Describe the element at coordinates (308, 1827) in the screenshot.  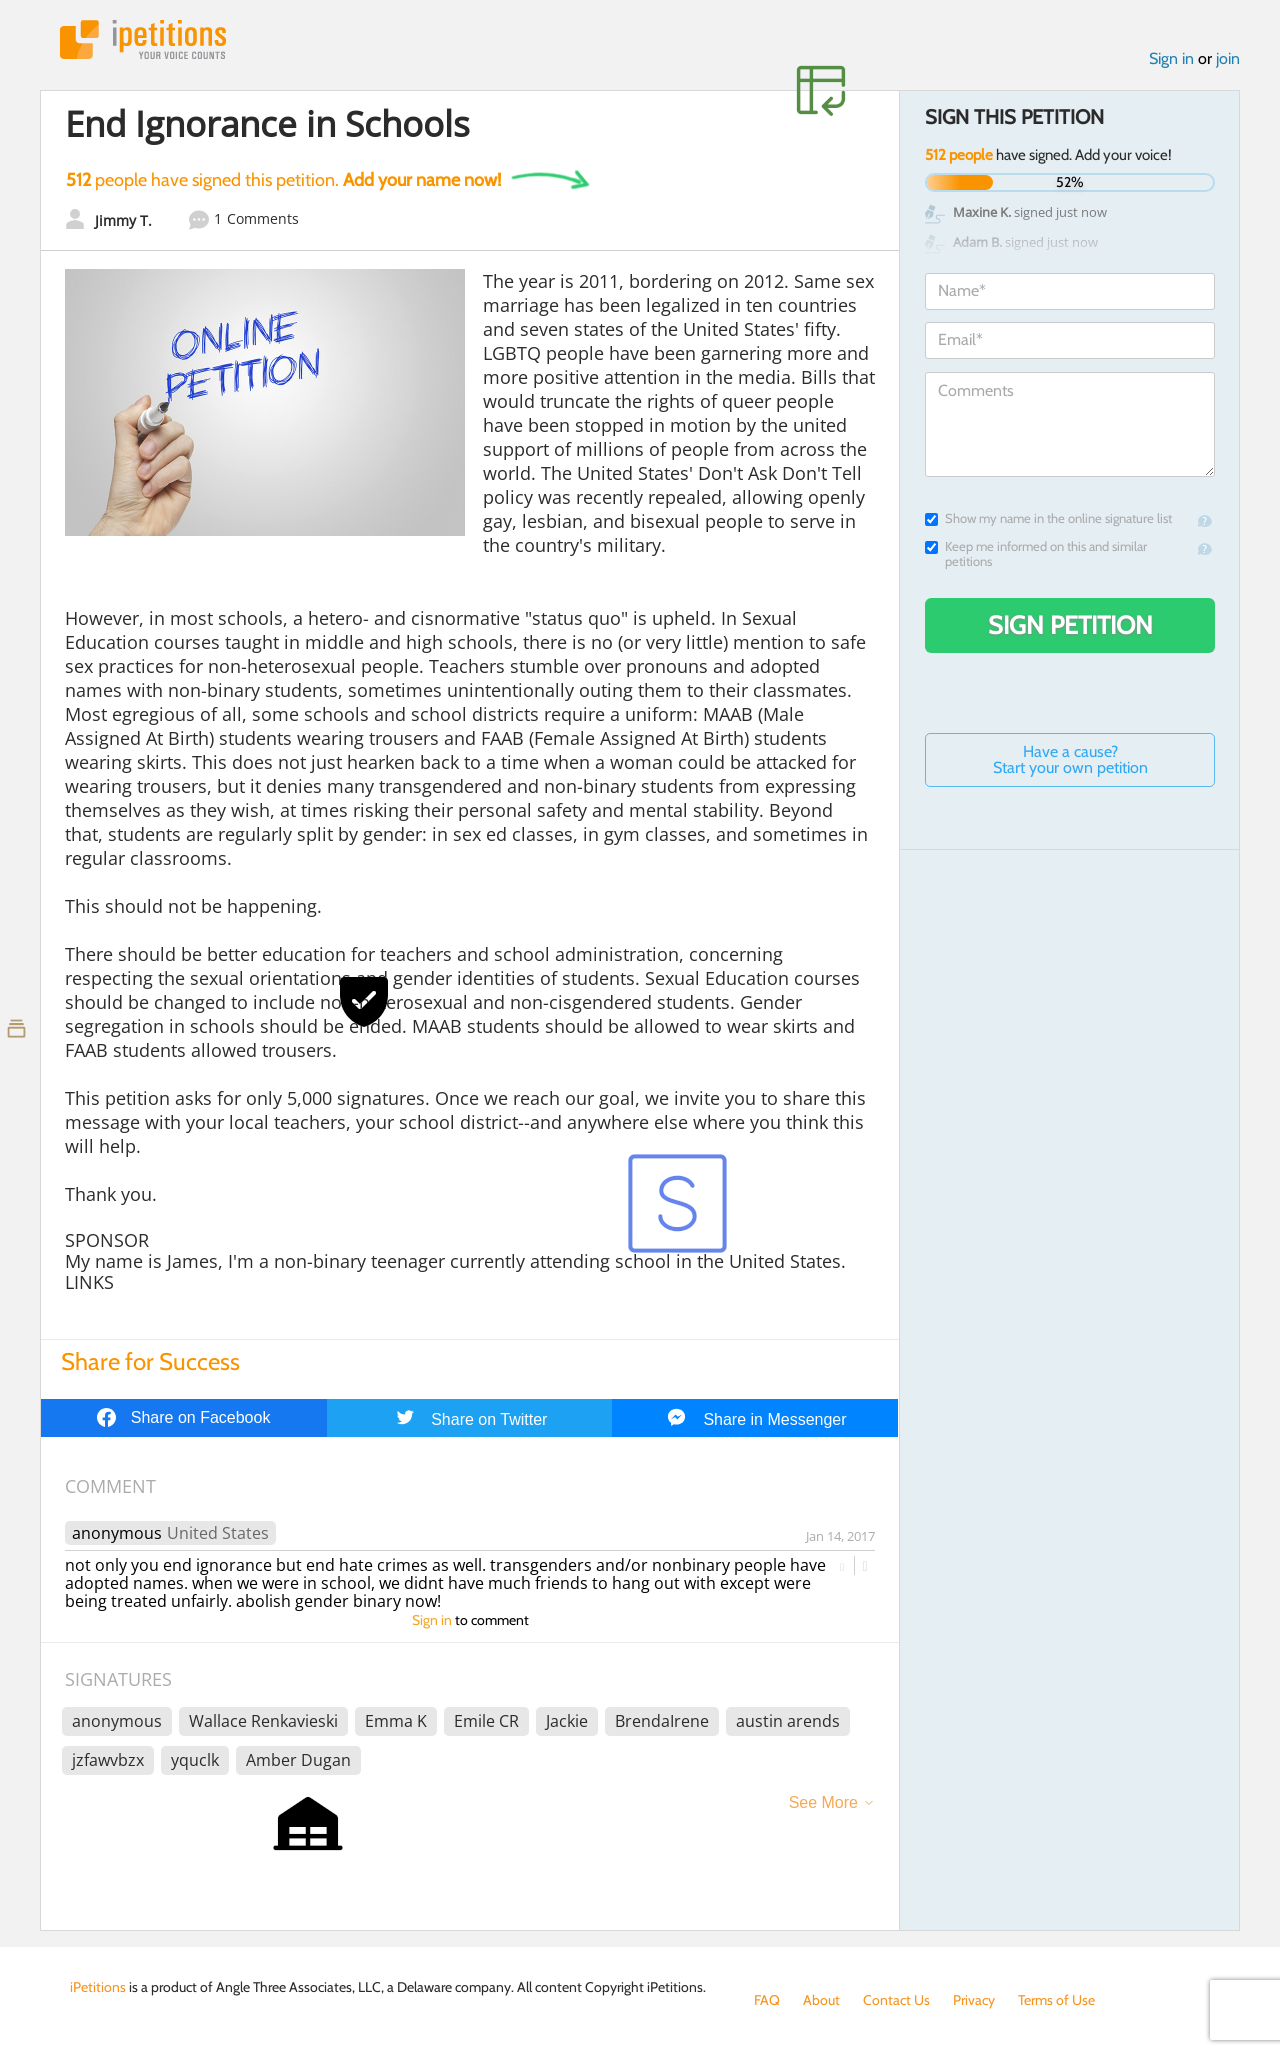
I see `access garage or parking settings` at that location.